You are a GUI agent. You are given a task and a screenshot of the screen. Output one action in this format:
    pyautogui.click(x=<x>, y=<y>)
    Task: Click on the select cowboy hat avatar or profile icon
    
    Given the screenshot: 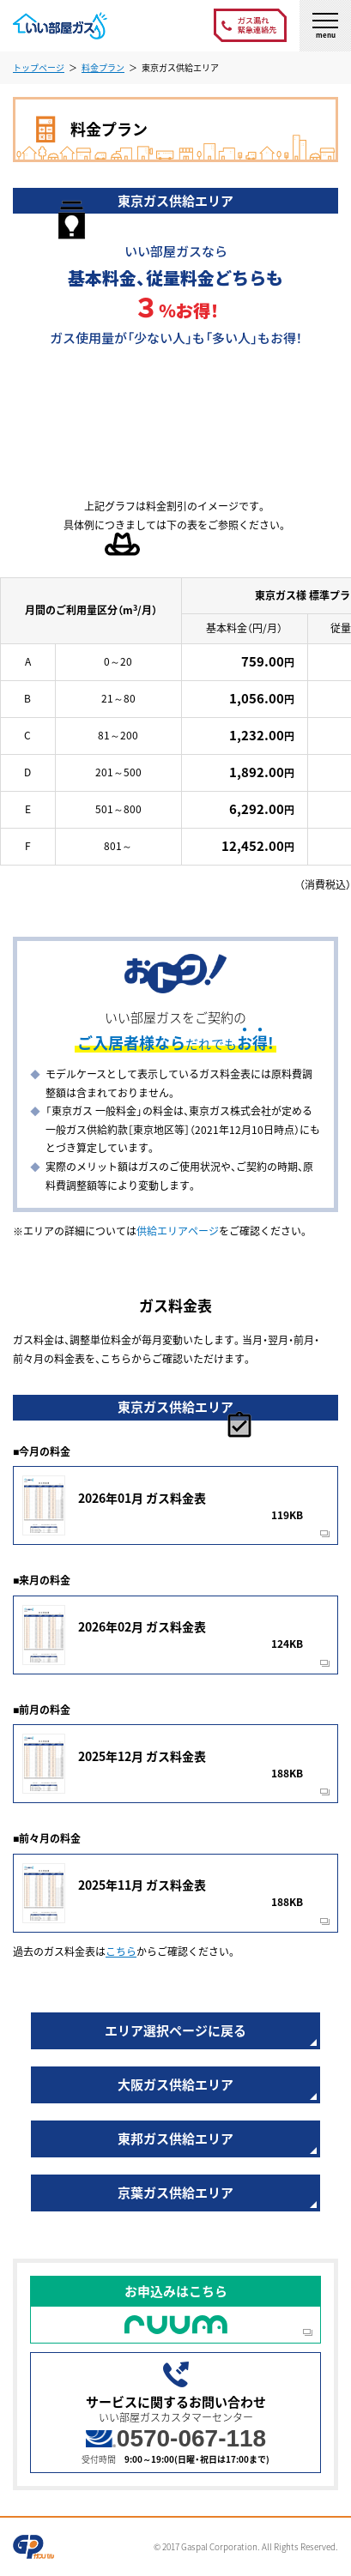 What is the action you would take?
    pyautogui.click(x=122, y=545)
    